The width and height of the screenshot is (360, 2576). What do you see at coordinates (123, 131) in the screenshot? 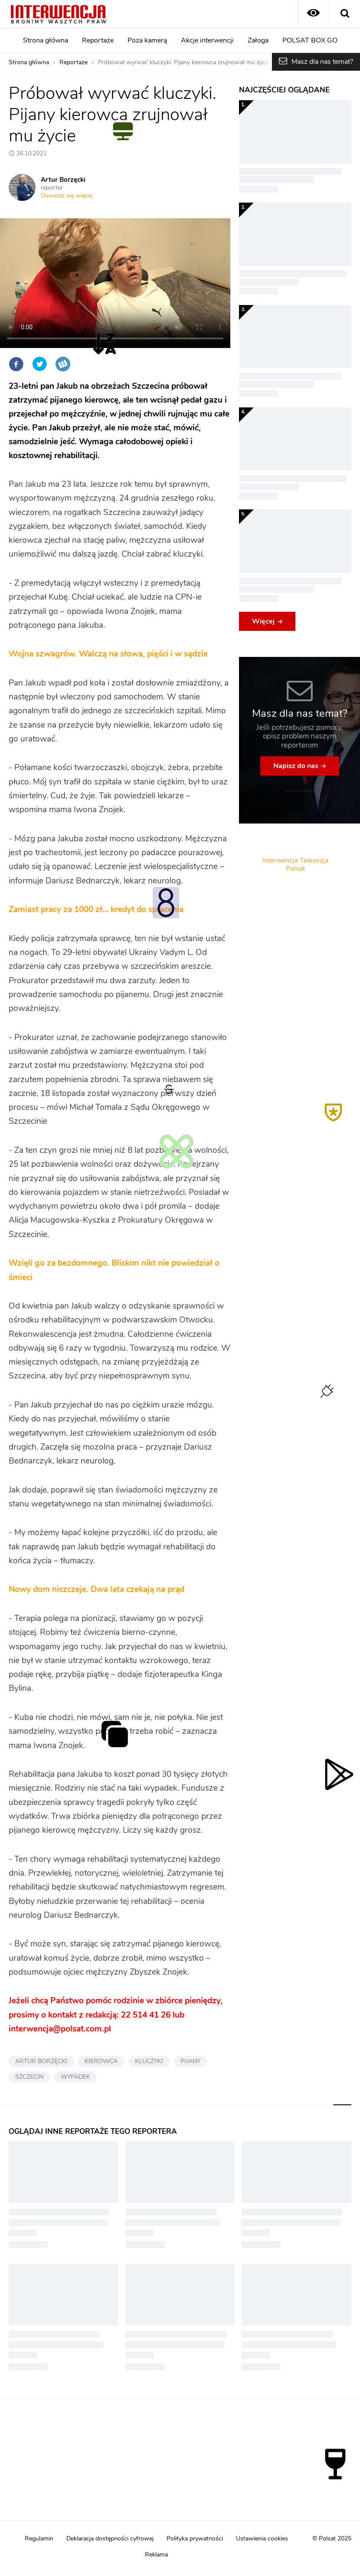
I see `view on desktop display` at bounding box center [123, 131].